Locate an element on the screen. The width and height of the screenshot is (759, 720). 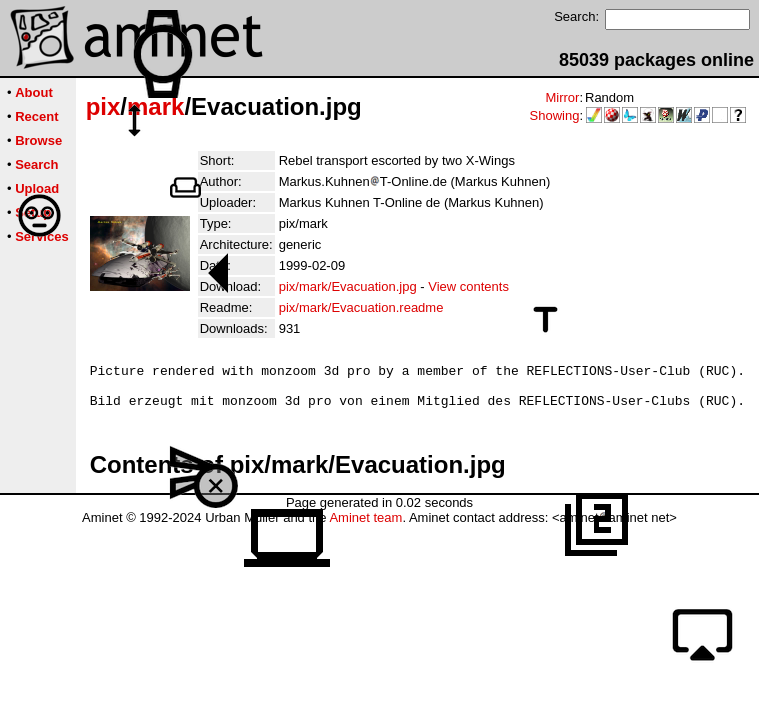
navigate to the previous item or screen is located at coordinates (220, 273).